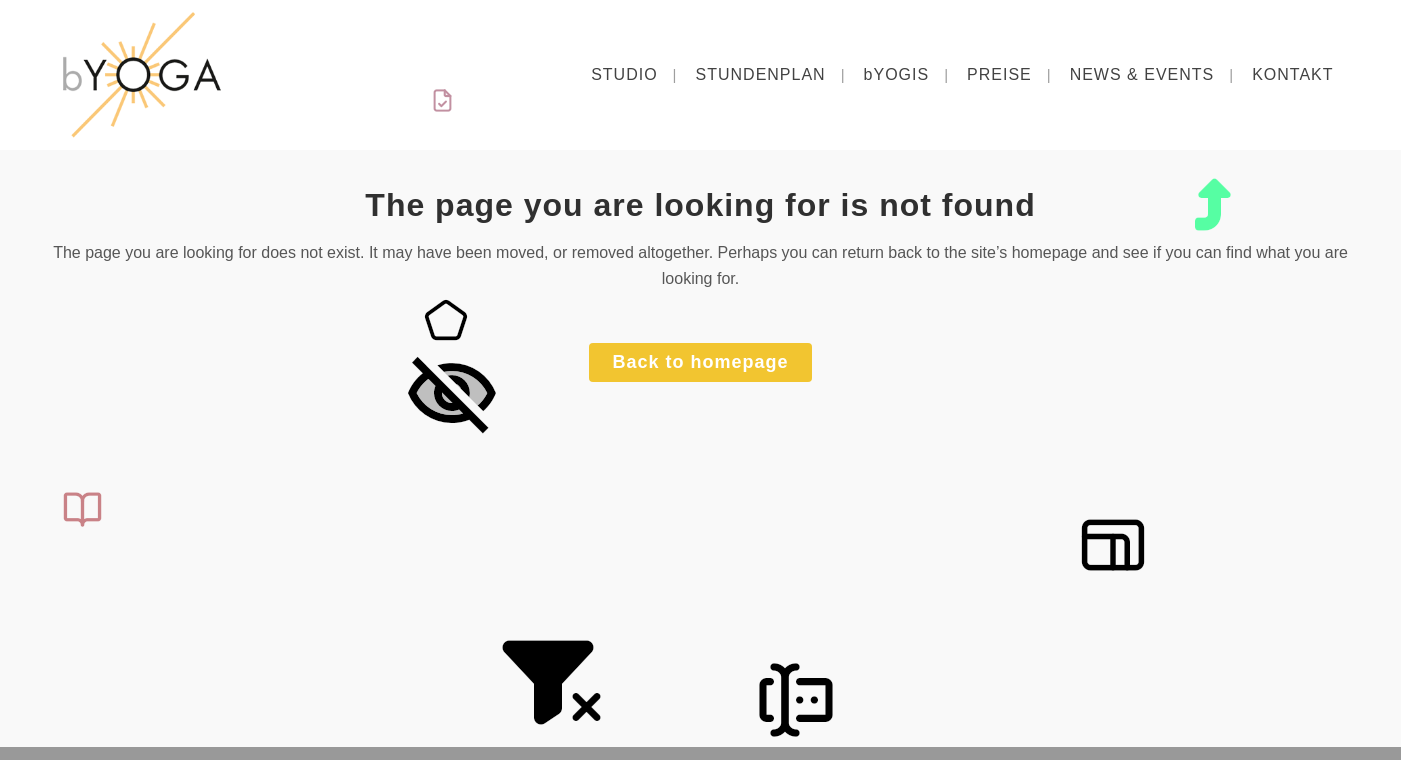 Image resolution: width=1401 pixels, height=760 pixels. What do you see at coordinates (442, 100) in the screenshot?
I see `file successfully uploaded or verified` at bounding box center [442, 100].